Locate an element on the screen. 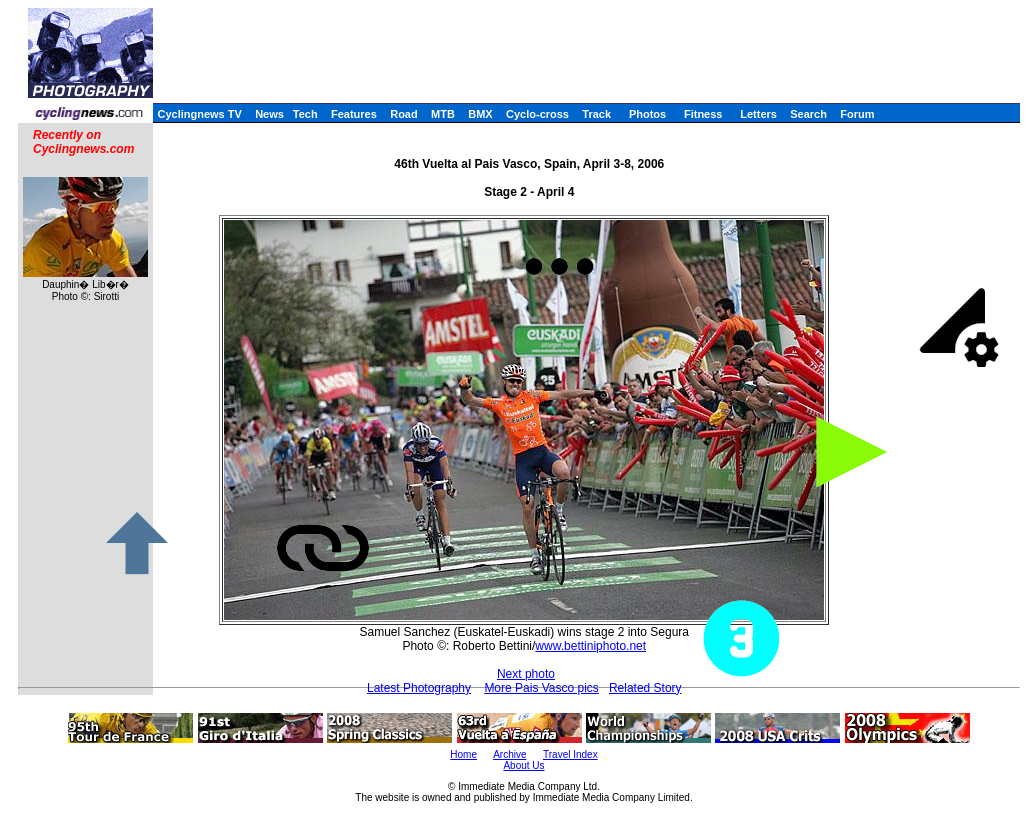  access more options or actions is located at coordinates (559, 266).